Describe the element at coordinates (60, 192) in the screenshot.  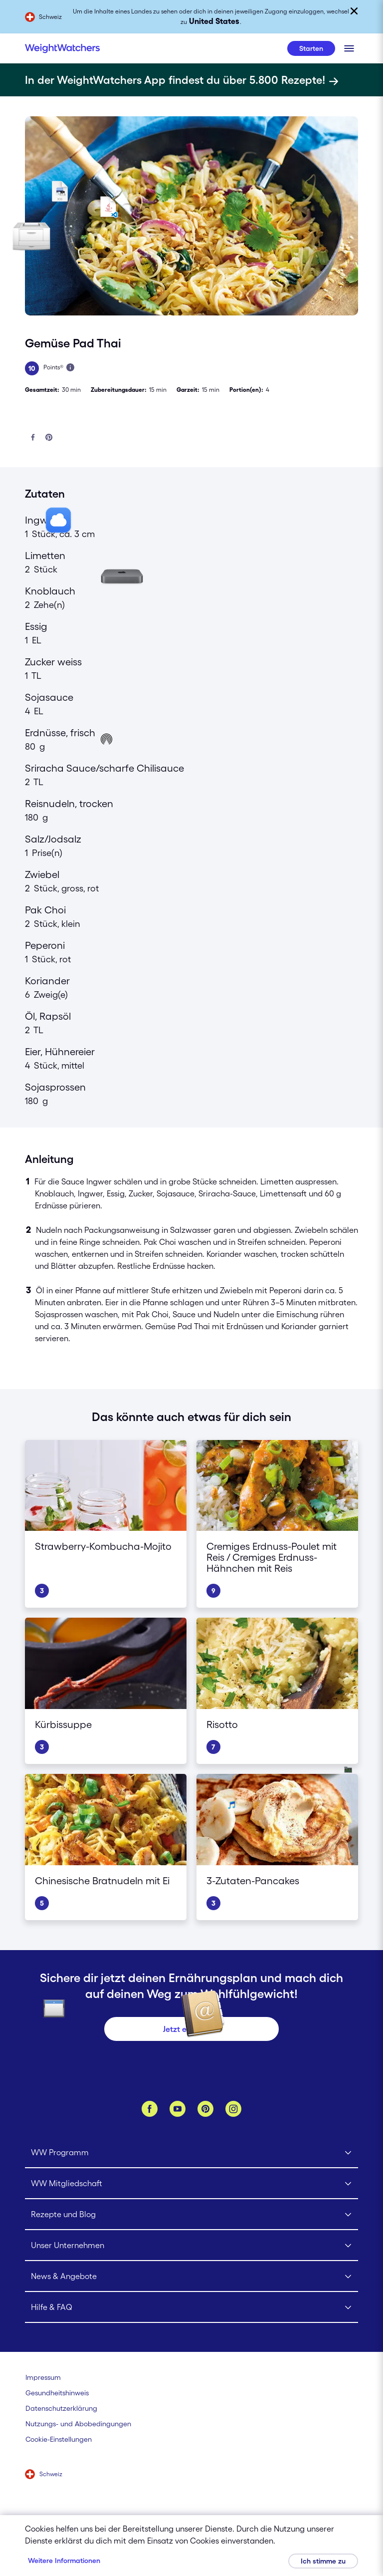
I see `an ico image file used for icons and favicons` at that location.